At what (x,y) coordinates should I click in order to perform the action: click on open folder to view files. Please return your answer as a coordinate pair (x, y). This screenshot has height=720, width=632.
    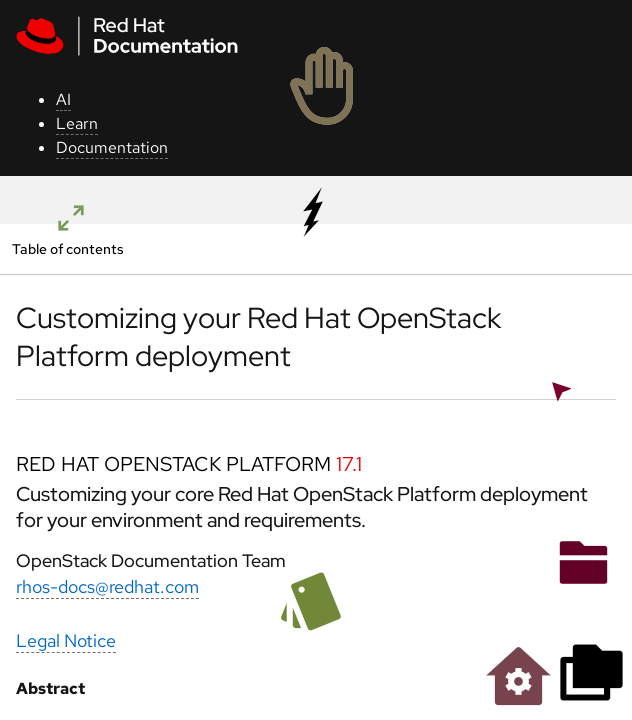
    Looking at the image, I should click on (583, 562).